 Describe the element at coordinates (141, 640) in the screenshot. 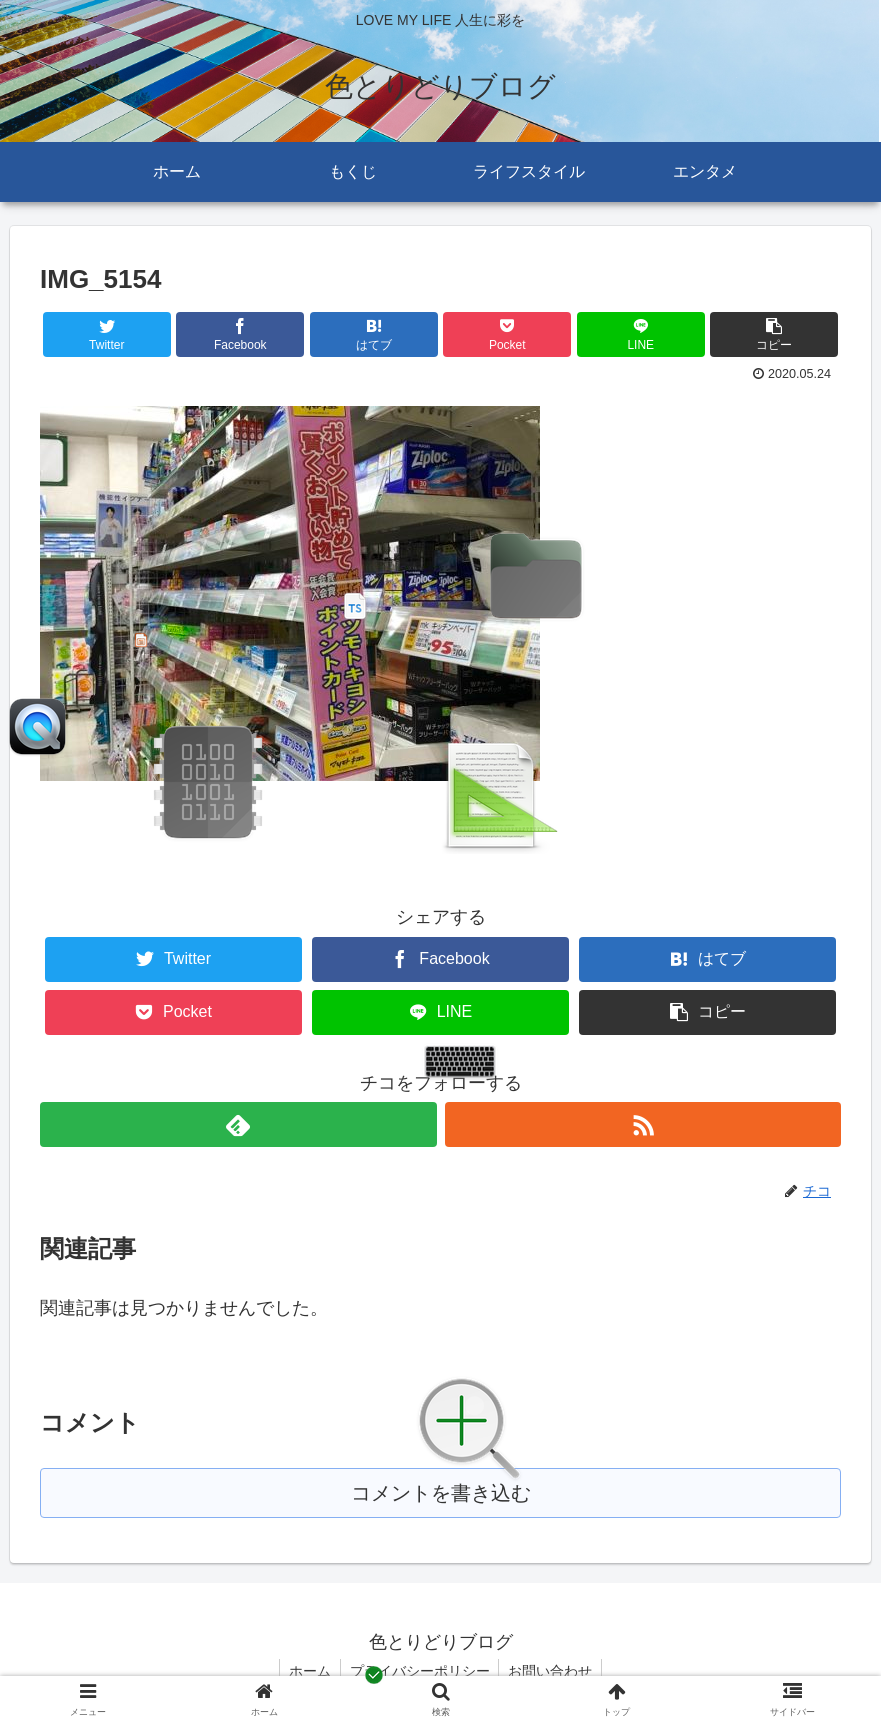

I see `open a presentation file` at that location.